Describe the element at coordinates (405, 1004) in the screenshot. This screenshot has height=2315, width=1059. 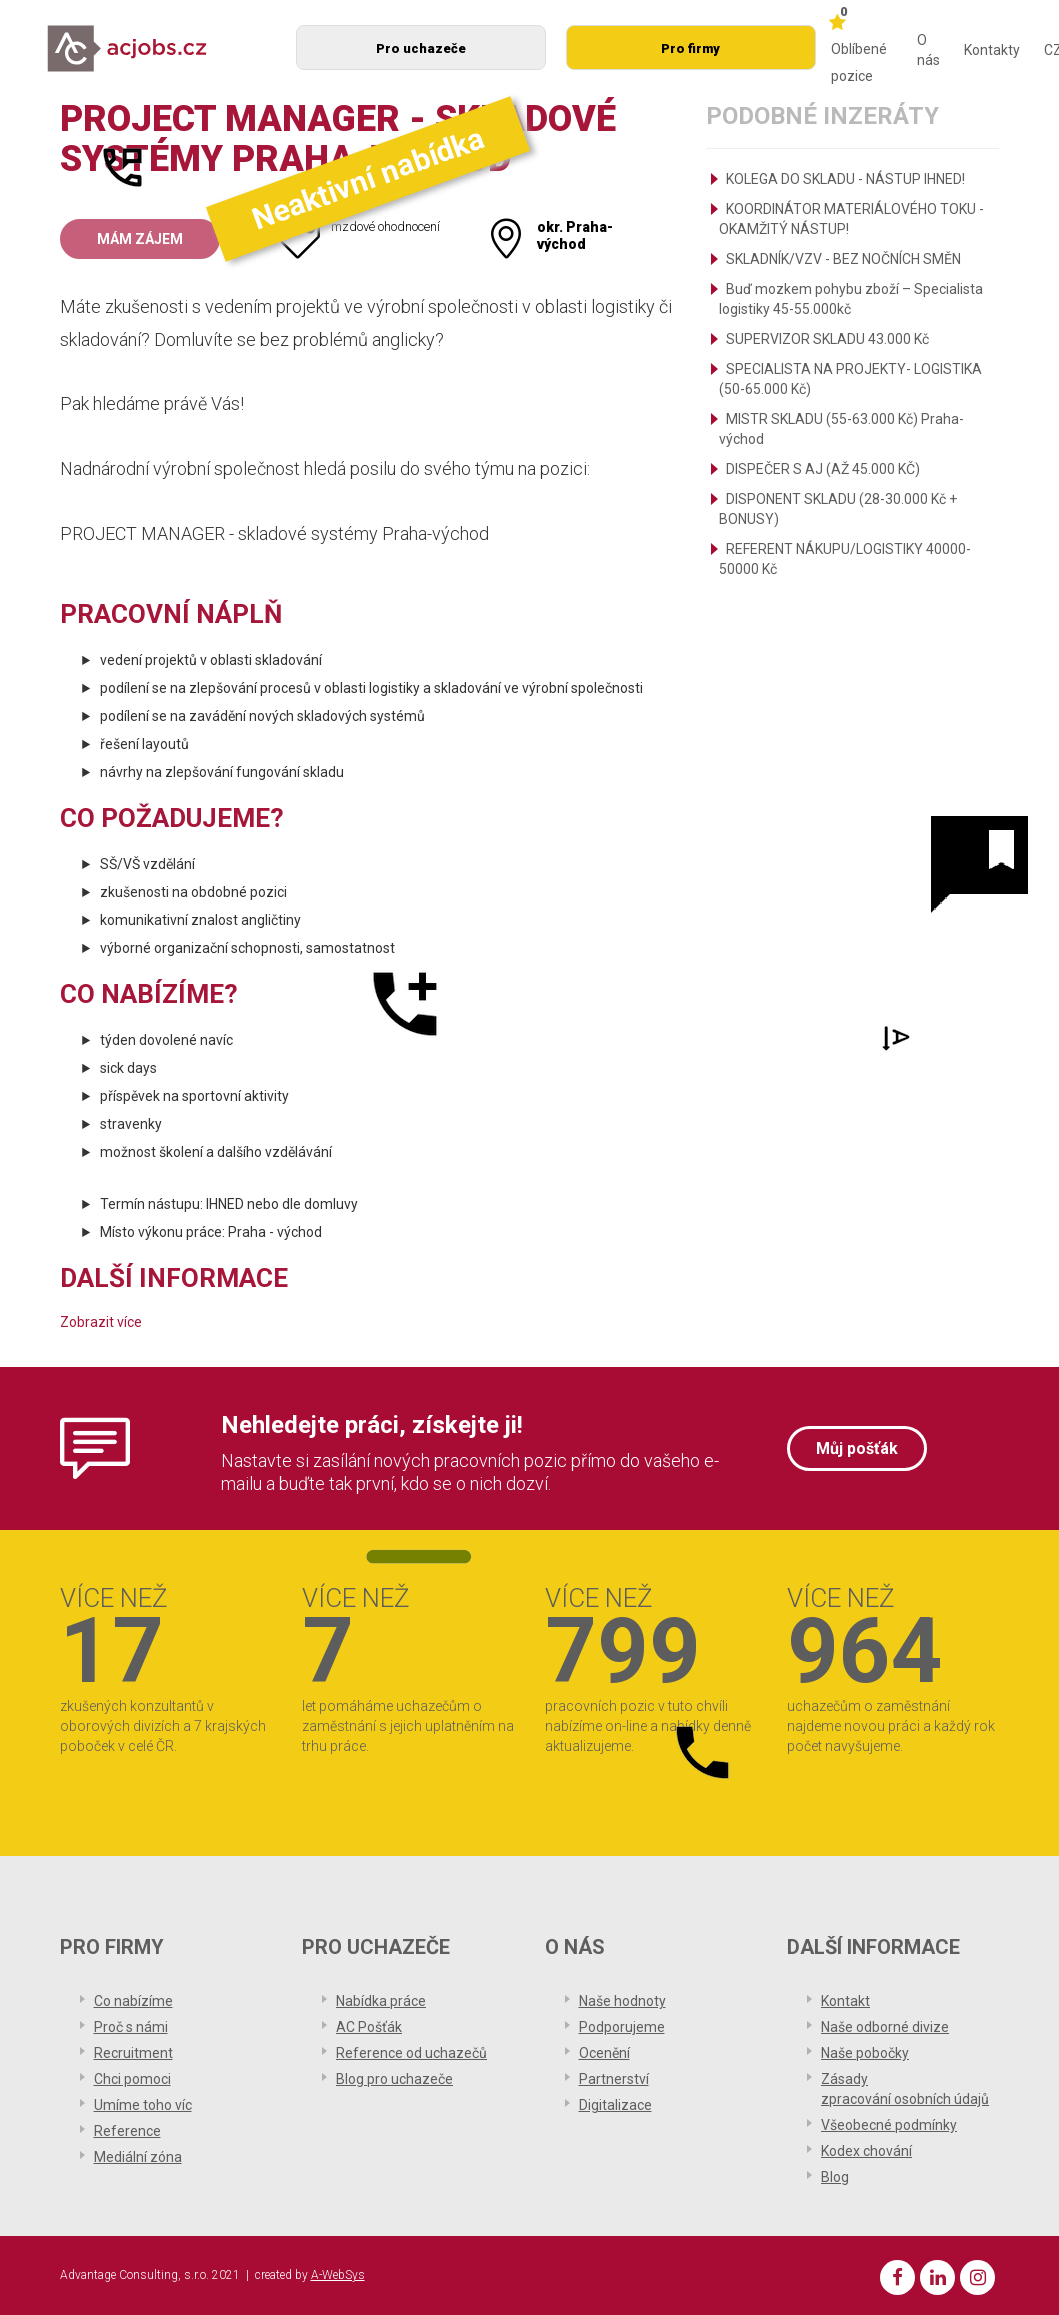
I see `add a new contact to your phone` at that location.